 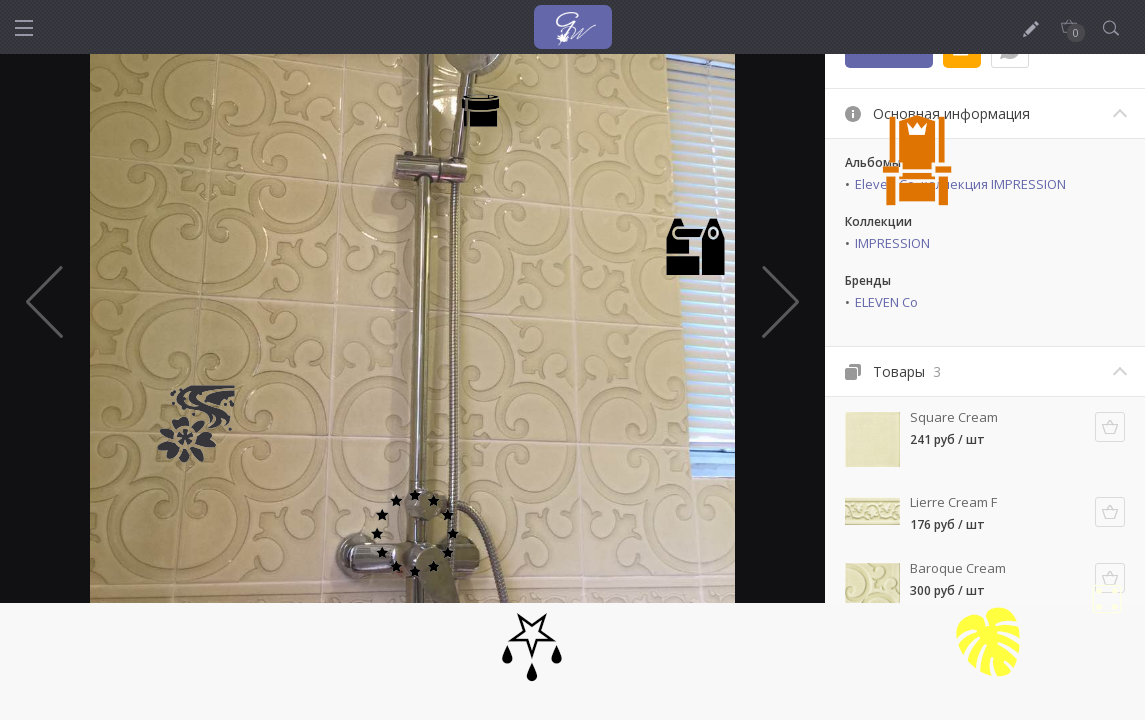 What do you see at coordinates (917, 160) in the screenshot?
I see `access throne room or royal court in game` at bounding box center [917, 160].